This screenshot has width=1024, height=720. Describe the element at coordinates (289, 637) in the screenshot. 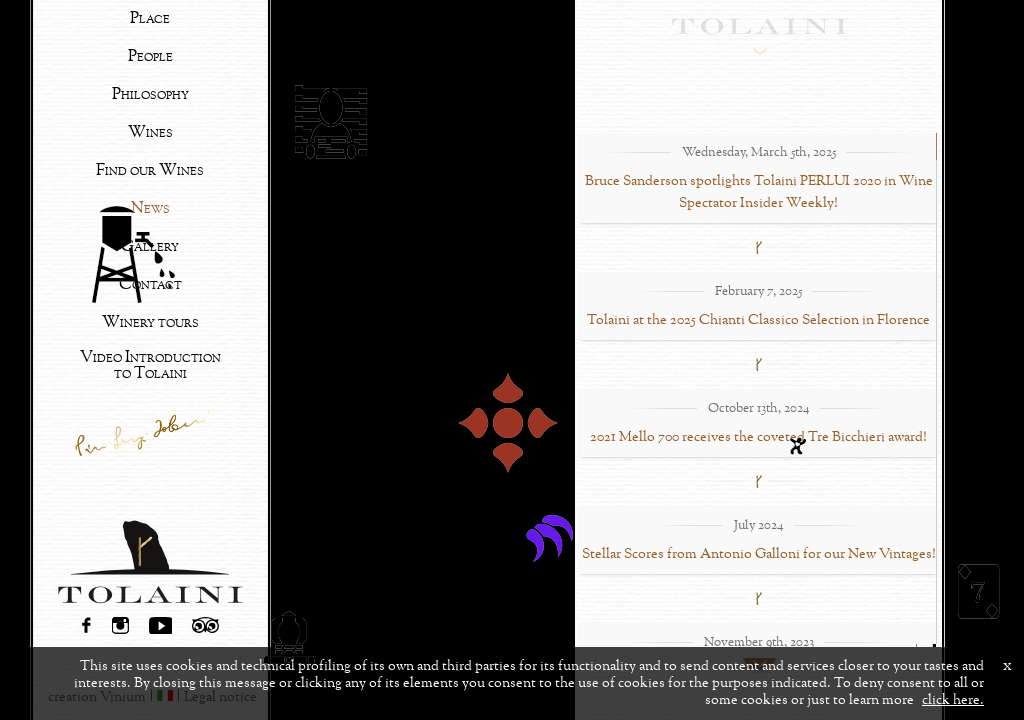

I see `view current energy or fuel reserves` at that location.